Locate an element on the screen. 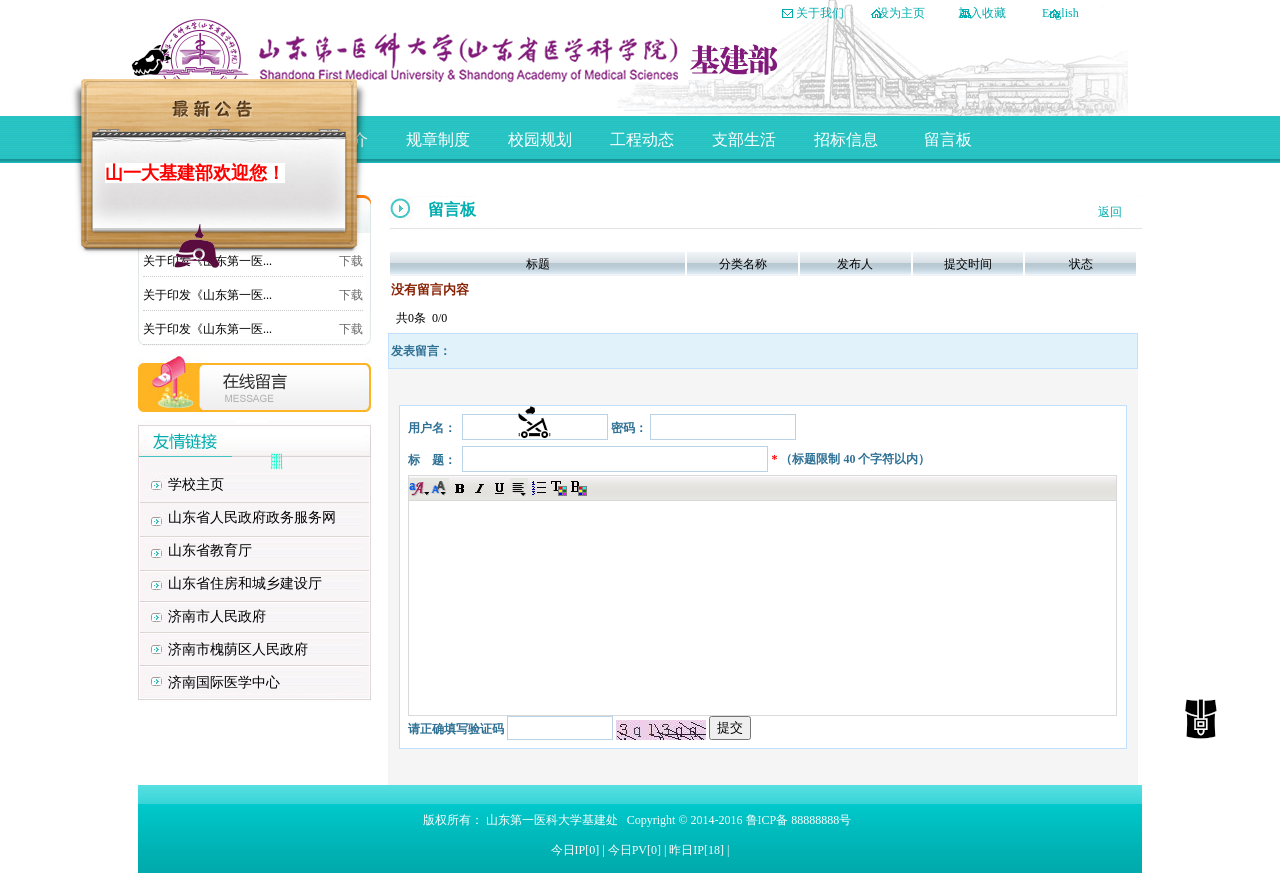  access castle or fortress defenses is located at coordinates (276, 461).